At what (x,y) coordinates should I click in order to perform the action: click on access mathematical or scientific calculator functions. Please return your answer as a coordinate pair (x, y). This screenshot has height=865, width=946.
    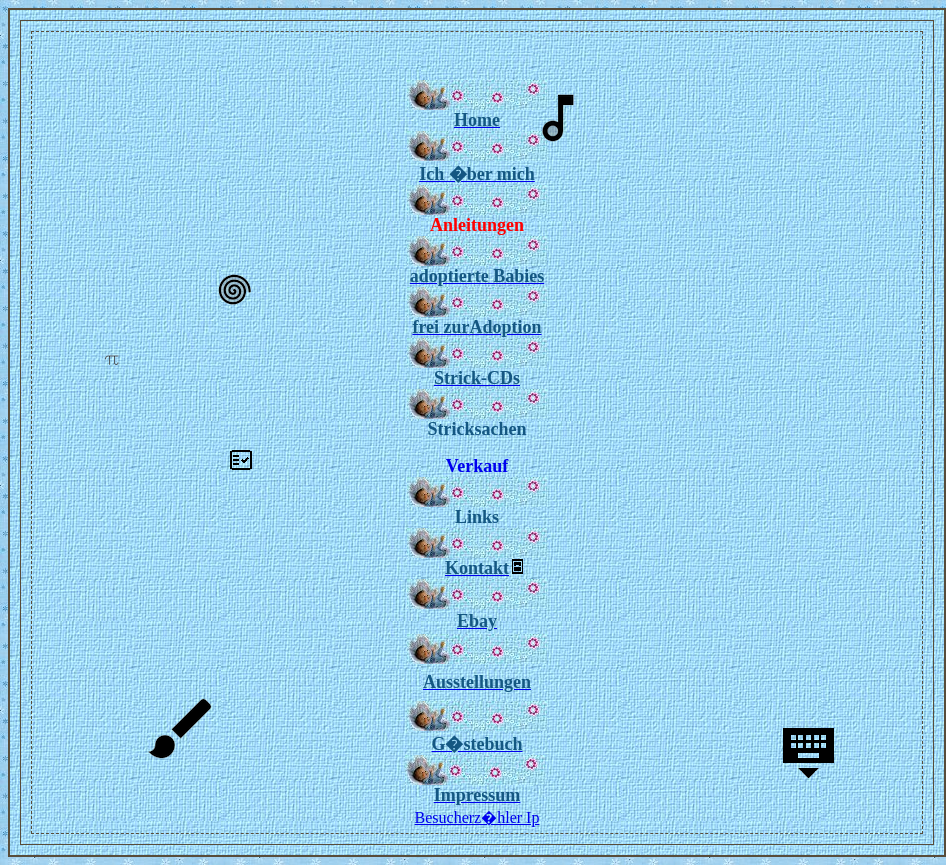
    Looking at the image, I should click on (112, 360).